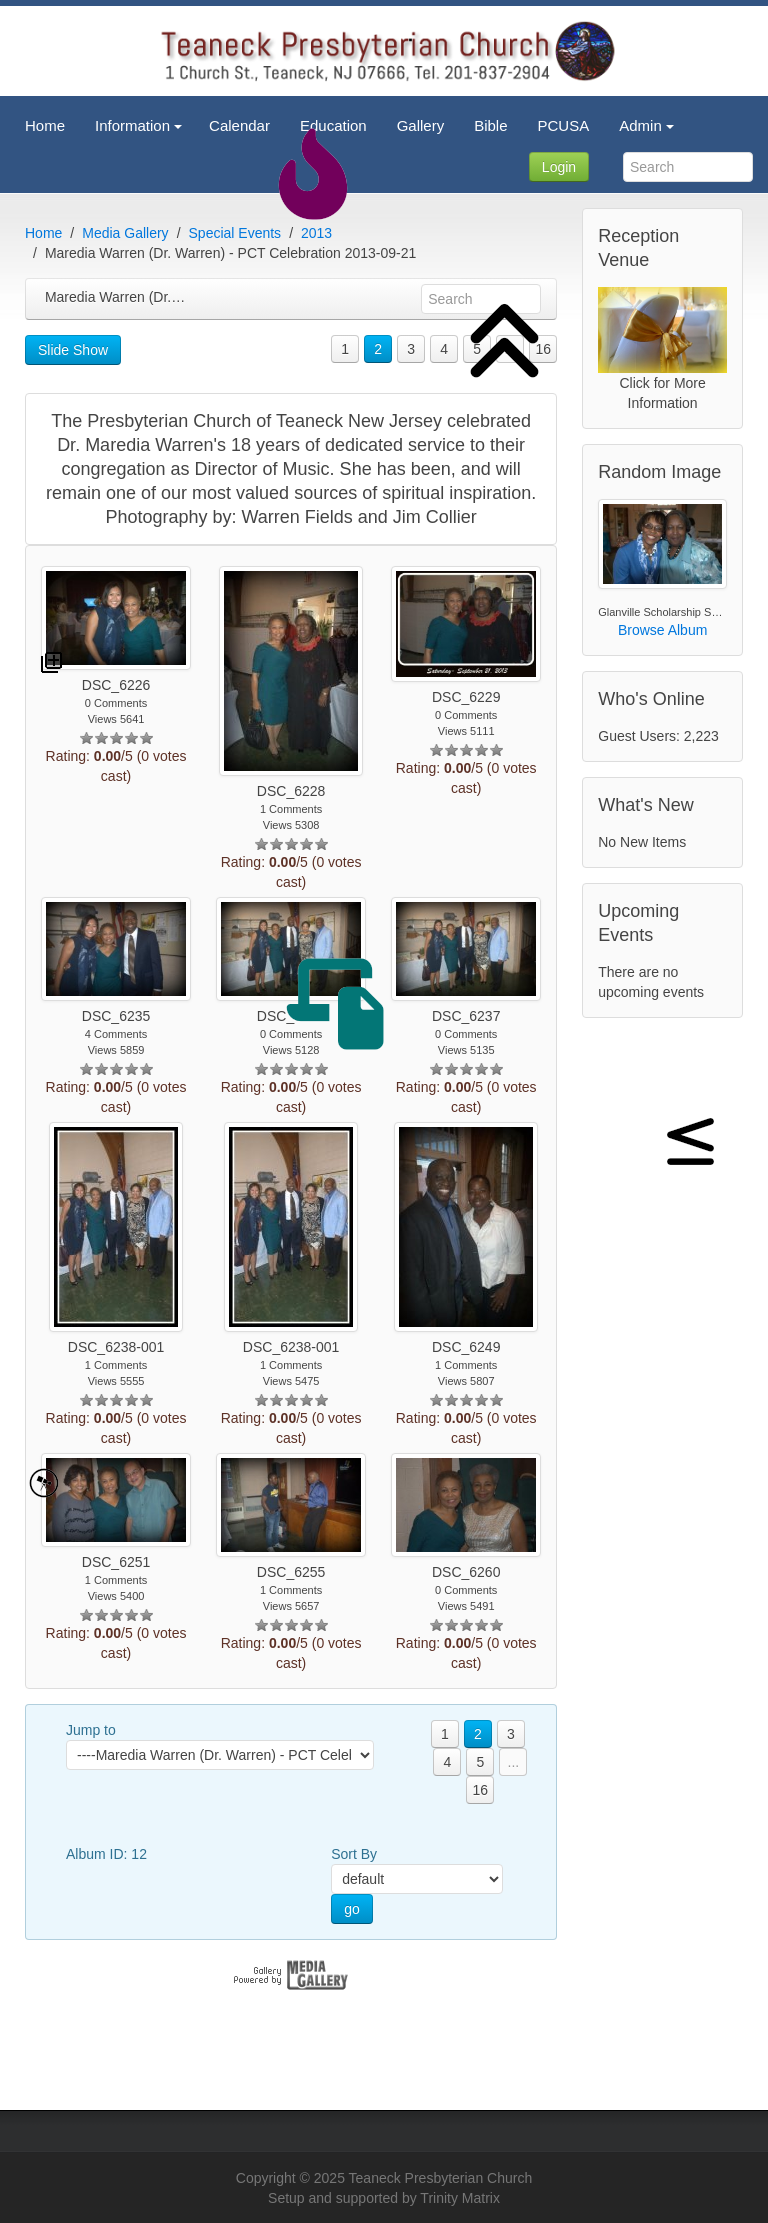 The image size is (768, 2223). What do you see at coordinates (504, 343) in the screenshot?
I see `scroll to top of page` at bounding box center [504, 343].